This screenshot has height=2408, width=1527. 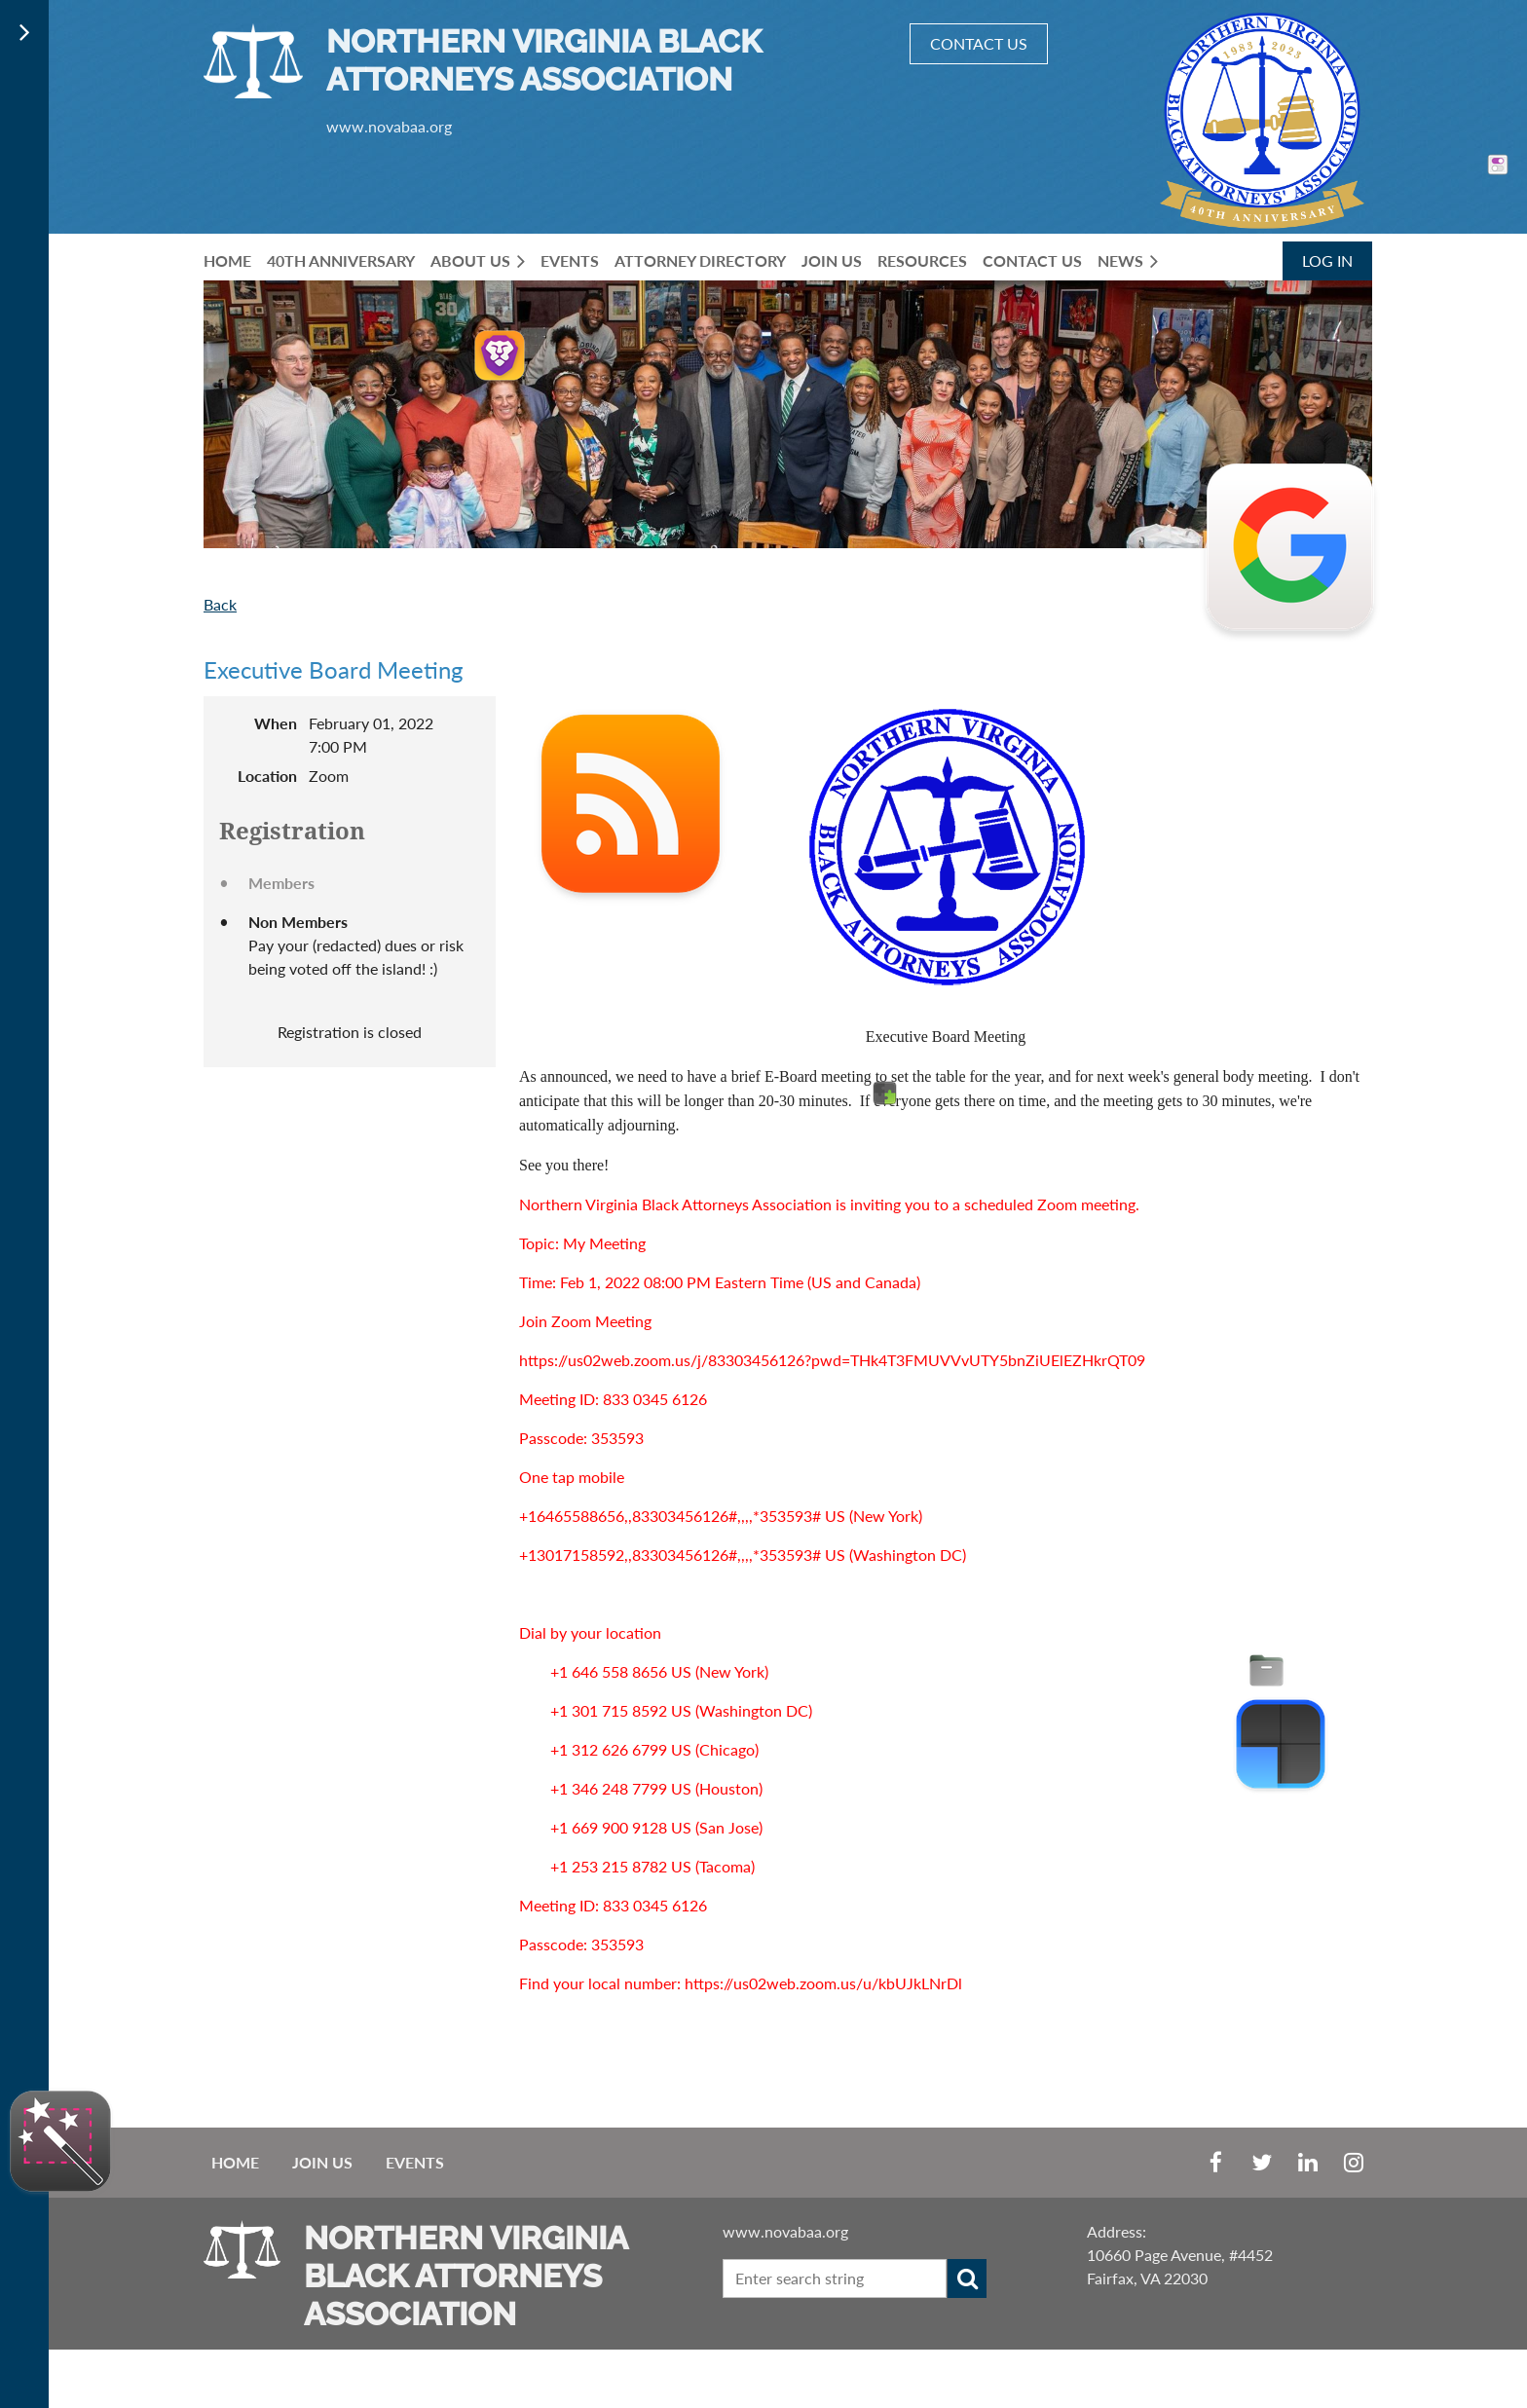 What do you see at coordinates (60, 2141) in the screenshot?
I see `open normcap screen capture tool` at bounding box center [60, 2141].